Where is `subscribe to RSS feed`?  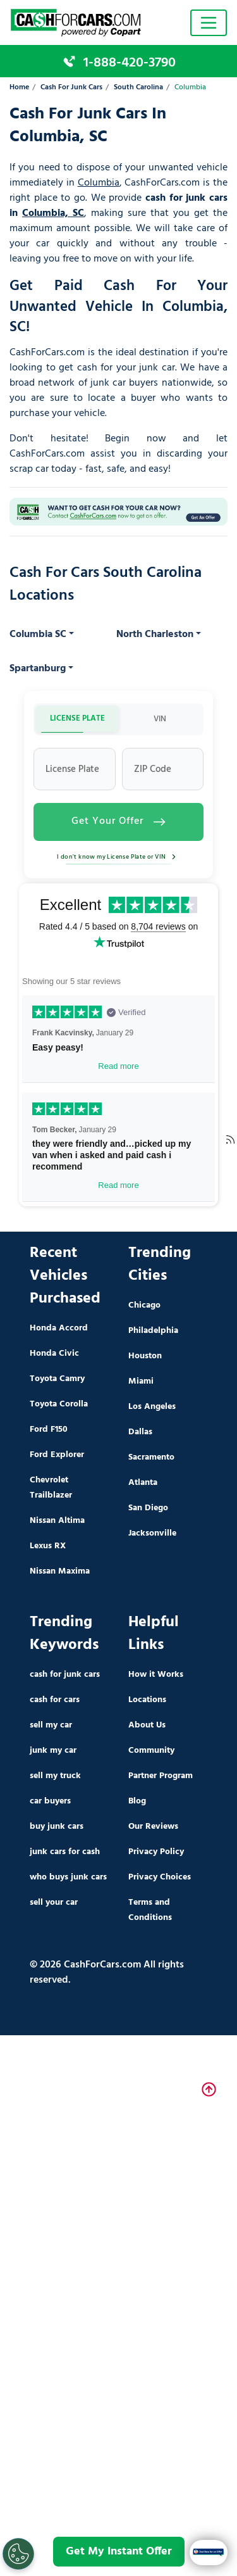
subscribe to RSS feed is located at coordinates (230, 1139).